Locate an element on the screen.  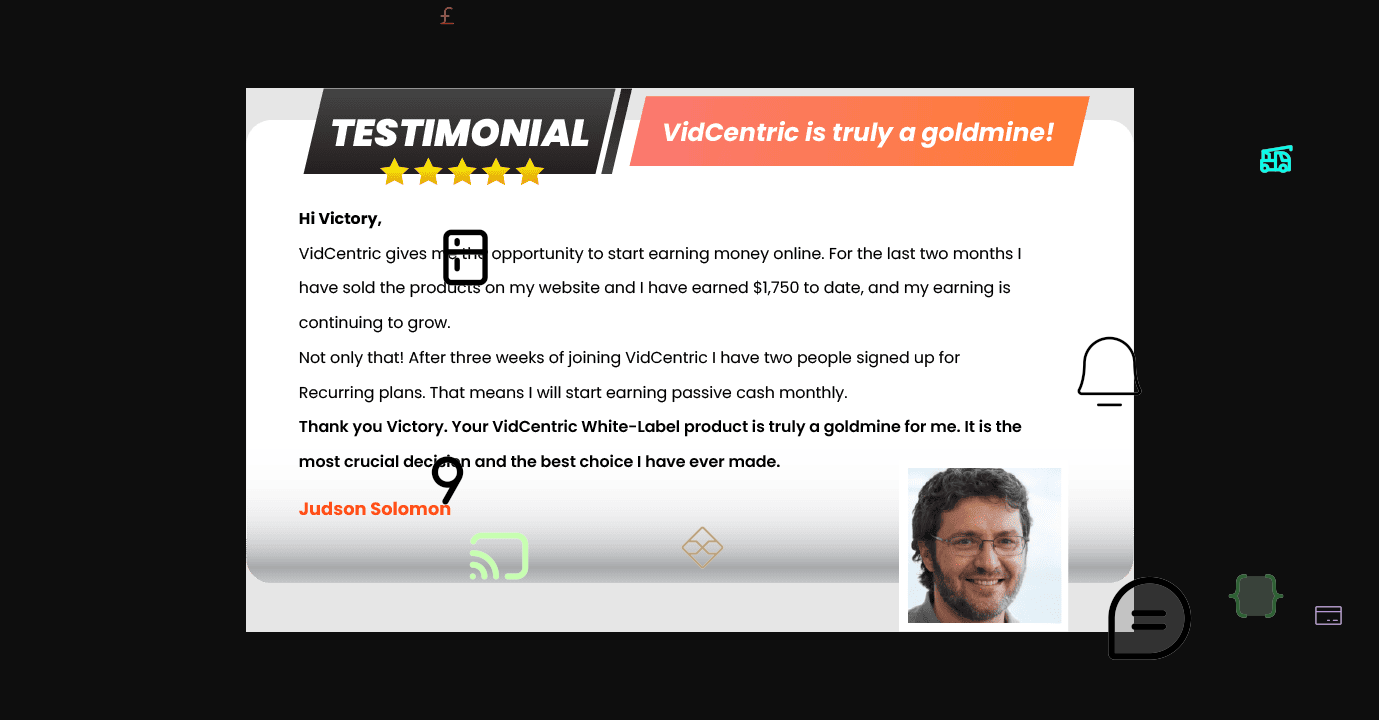
view notifications is located at coordinates (1109, 371).